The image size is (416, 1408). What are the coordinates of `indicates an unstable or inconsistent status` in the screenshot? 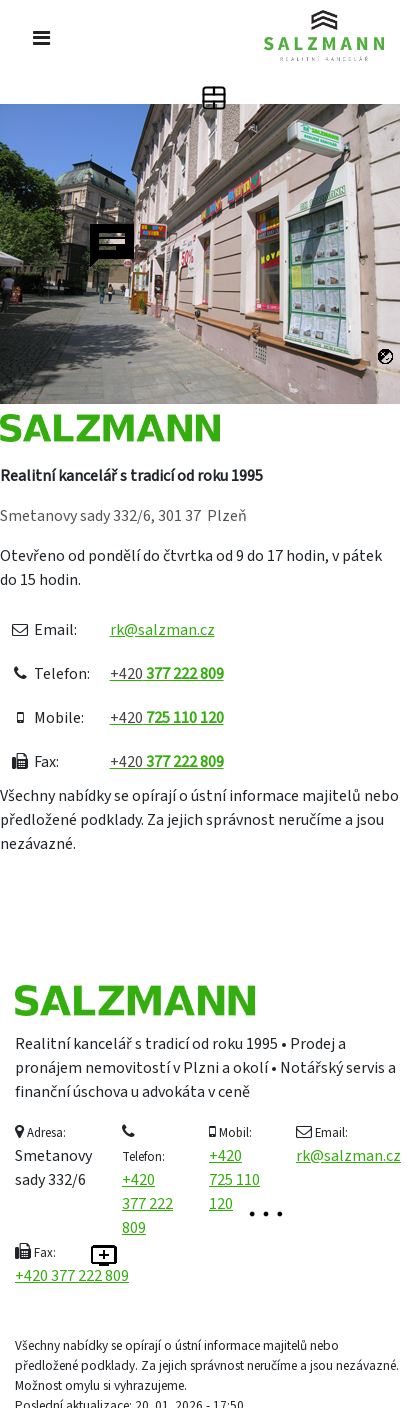 It's located at (385, 356).